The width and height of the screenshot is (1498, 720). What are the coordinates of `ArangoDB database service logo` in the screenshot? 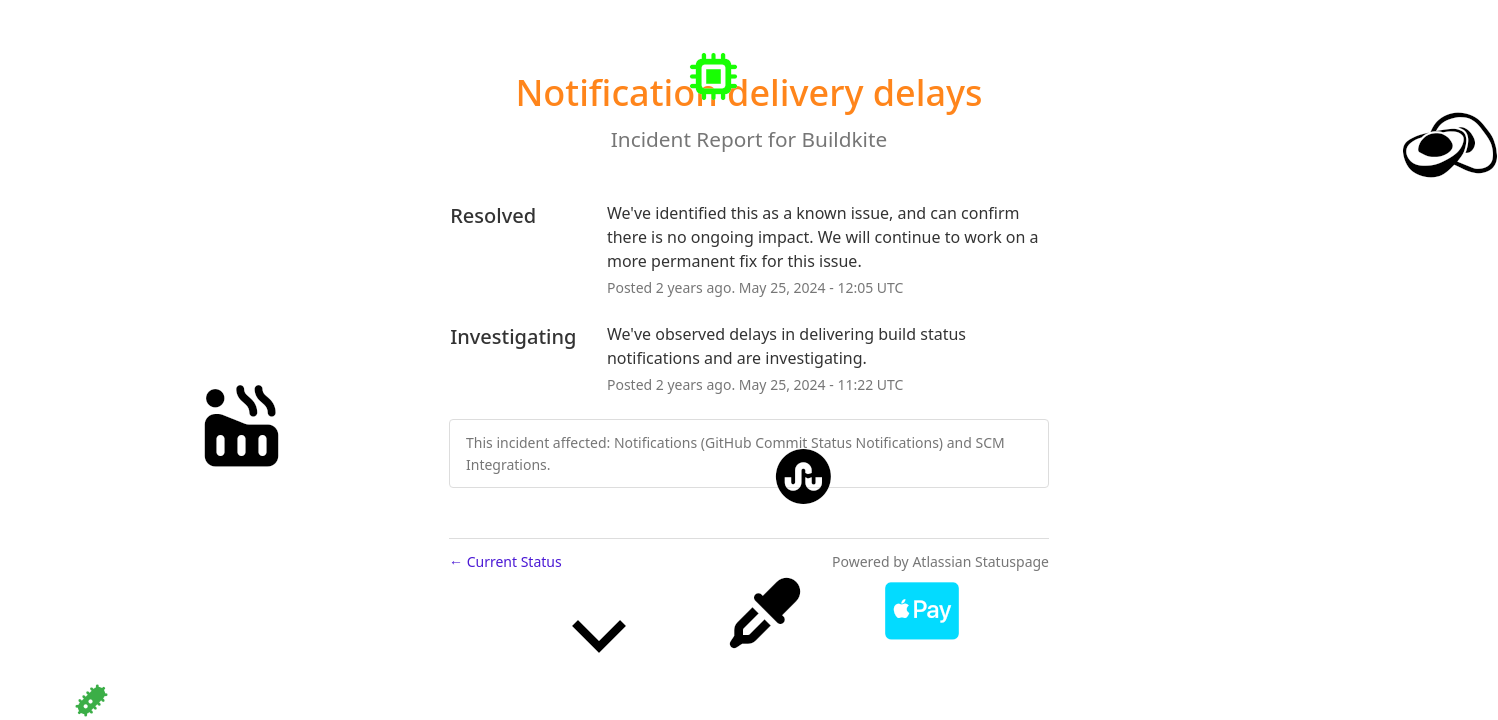 It's located at (1450, 145).